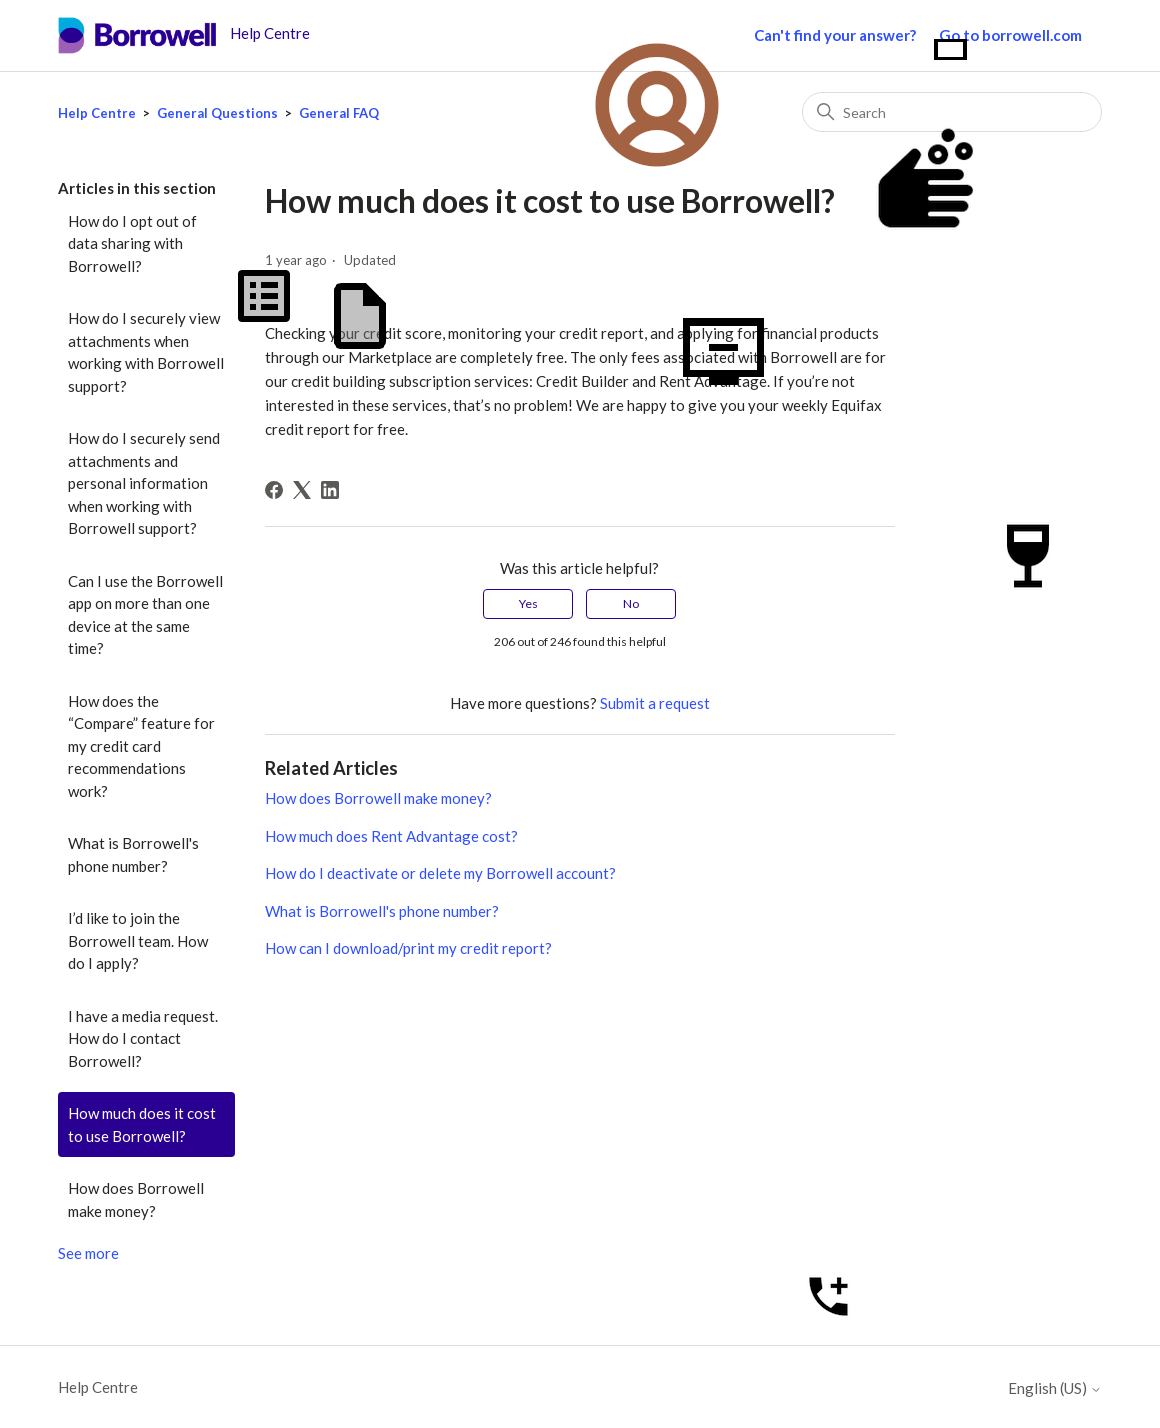 The image size is (1160, 1428). I want to click on remove item from media queue, so click(723, 351).